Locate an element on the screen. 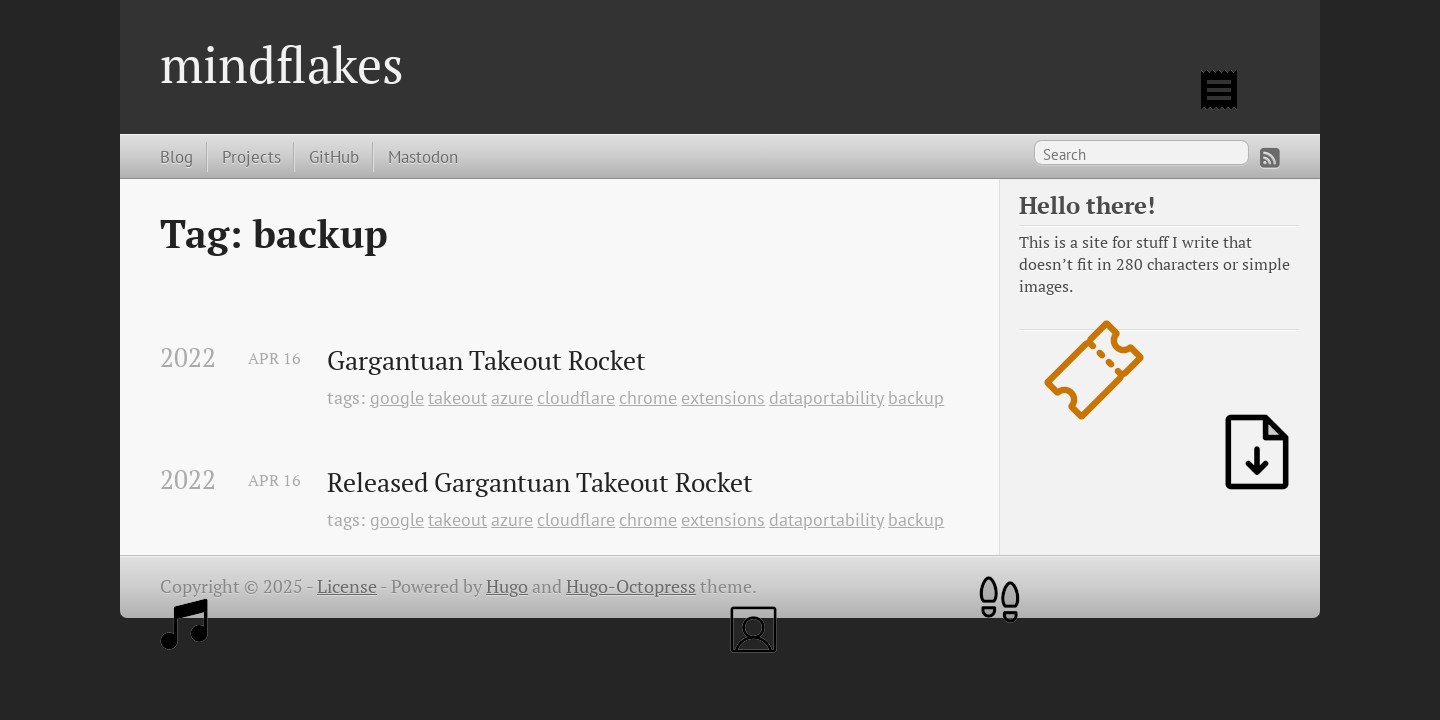 The image size is (1440, 720). download a file is located at coordinates (1257, 452).